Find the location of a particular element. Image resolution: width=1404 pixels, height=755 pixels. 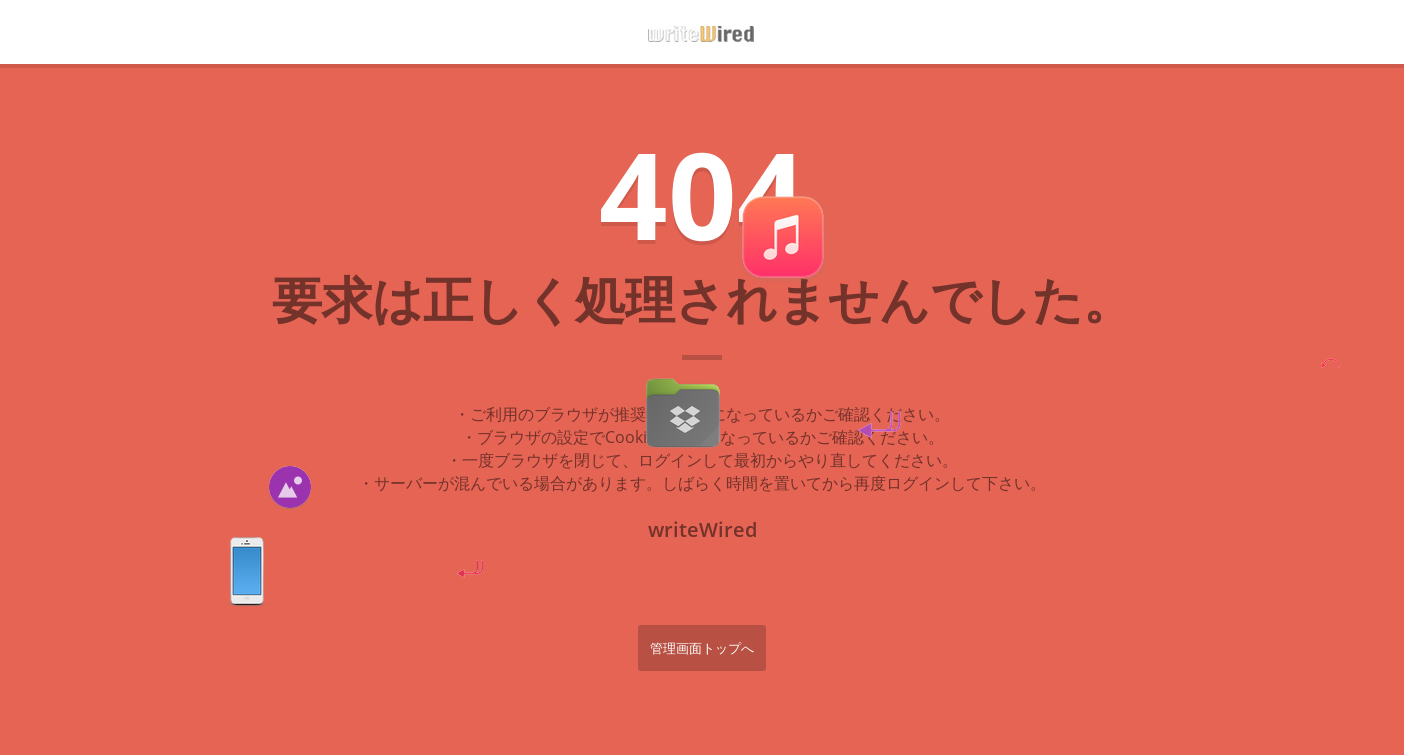

access your photo library is located at coordinates (290, 487).